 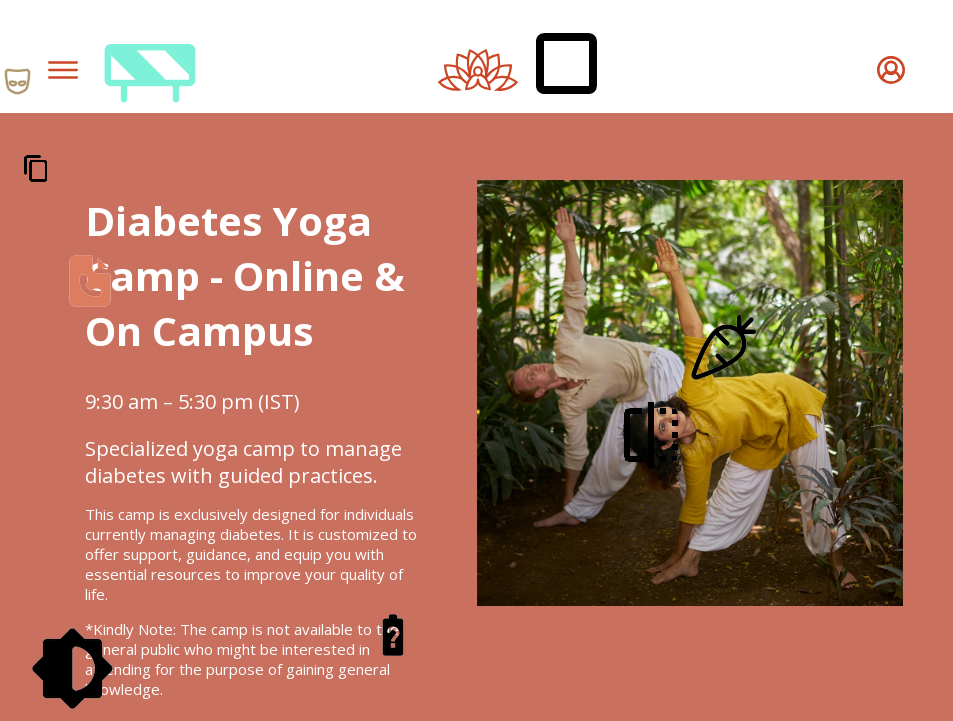 What do you see at coordinates (651, 435) in the screenshot?
I see `flip image horizontally` at bounding box center [651, 435].